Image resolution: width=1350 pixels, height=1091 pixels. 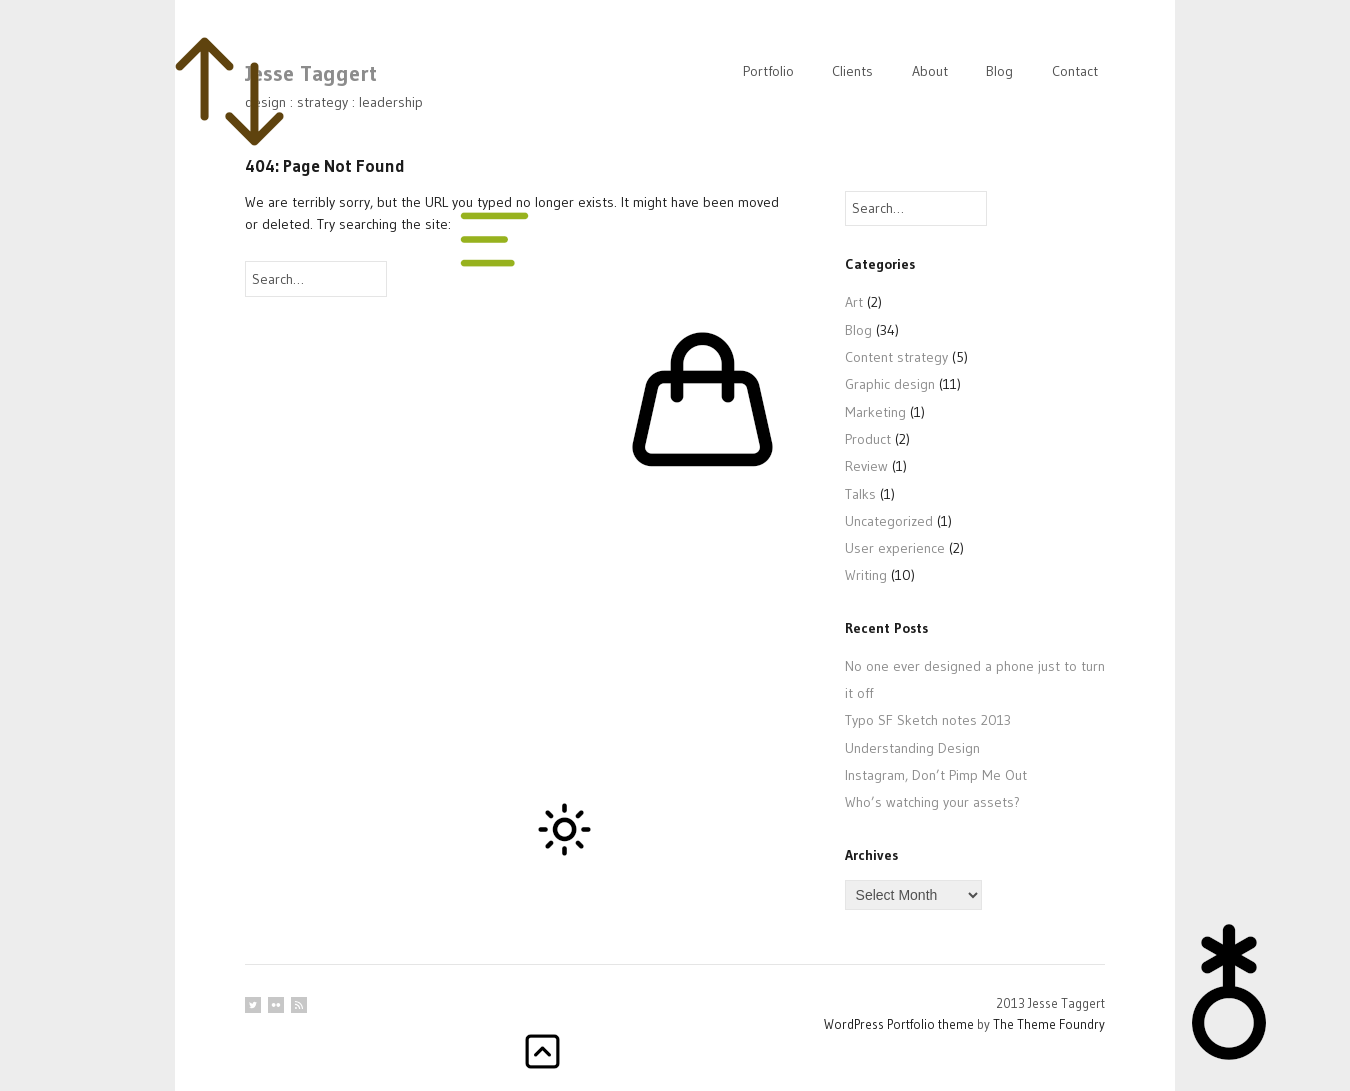 What do you see at coordinates (564, 829) in the screenshot?
I see `increase screen brightness` at bounding box center [564, 829].